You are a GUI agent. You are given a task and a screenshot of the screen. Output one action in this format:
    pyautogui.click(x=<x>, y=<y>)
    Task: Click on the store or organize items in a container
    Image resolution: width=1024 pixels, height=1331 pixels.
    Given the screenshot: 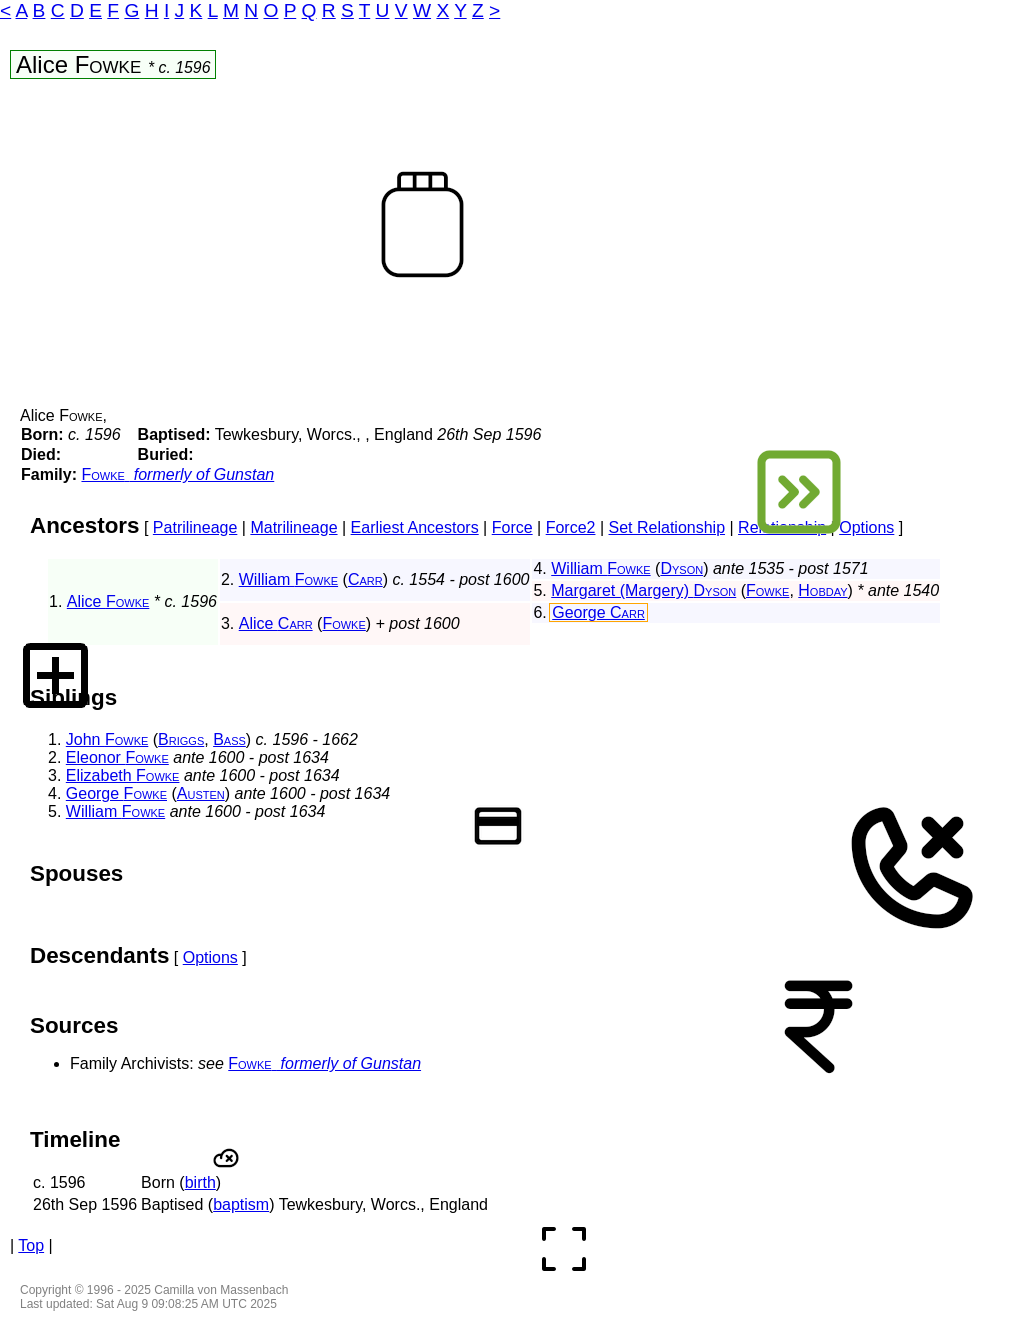 What is the action you would take?
    pyautogui.click(x=422, y=224)
    